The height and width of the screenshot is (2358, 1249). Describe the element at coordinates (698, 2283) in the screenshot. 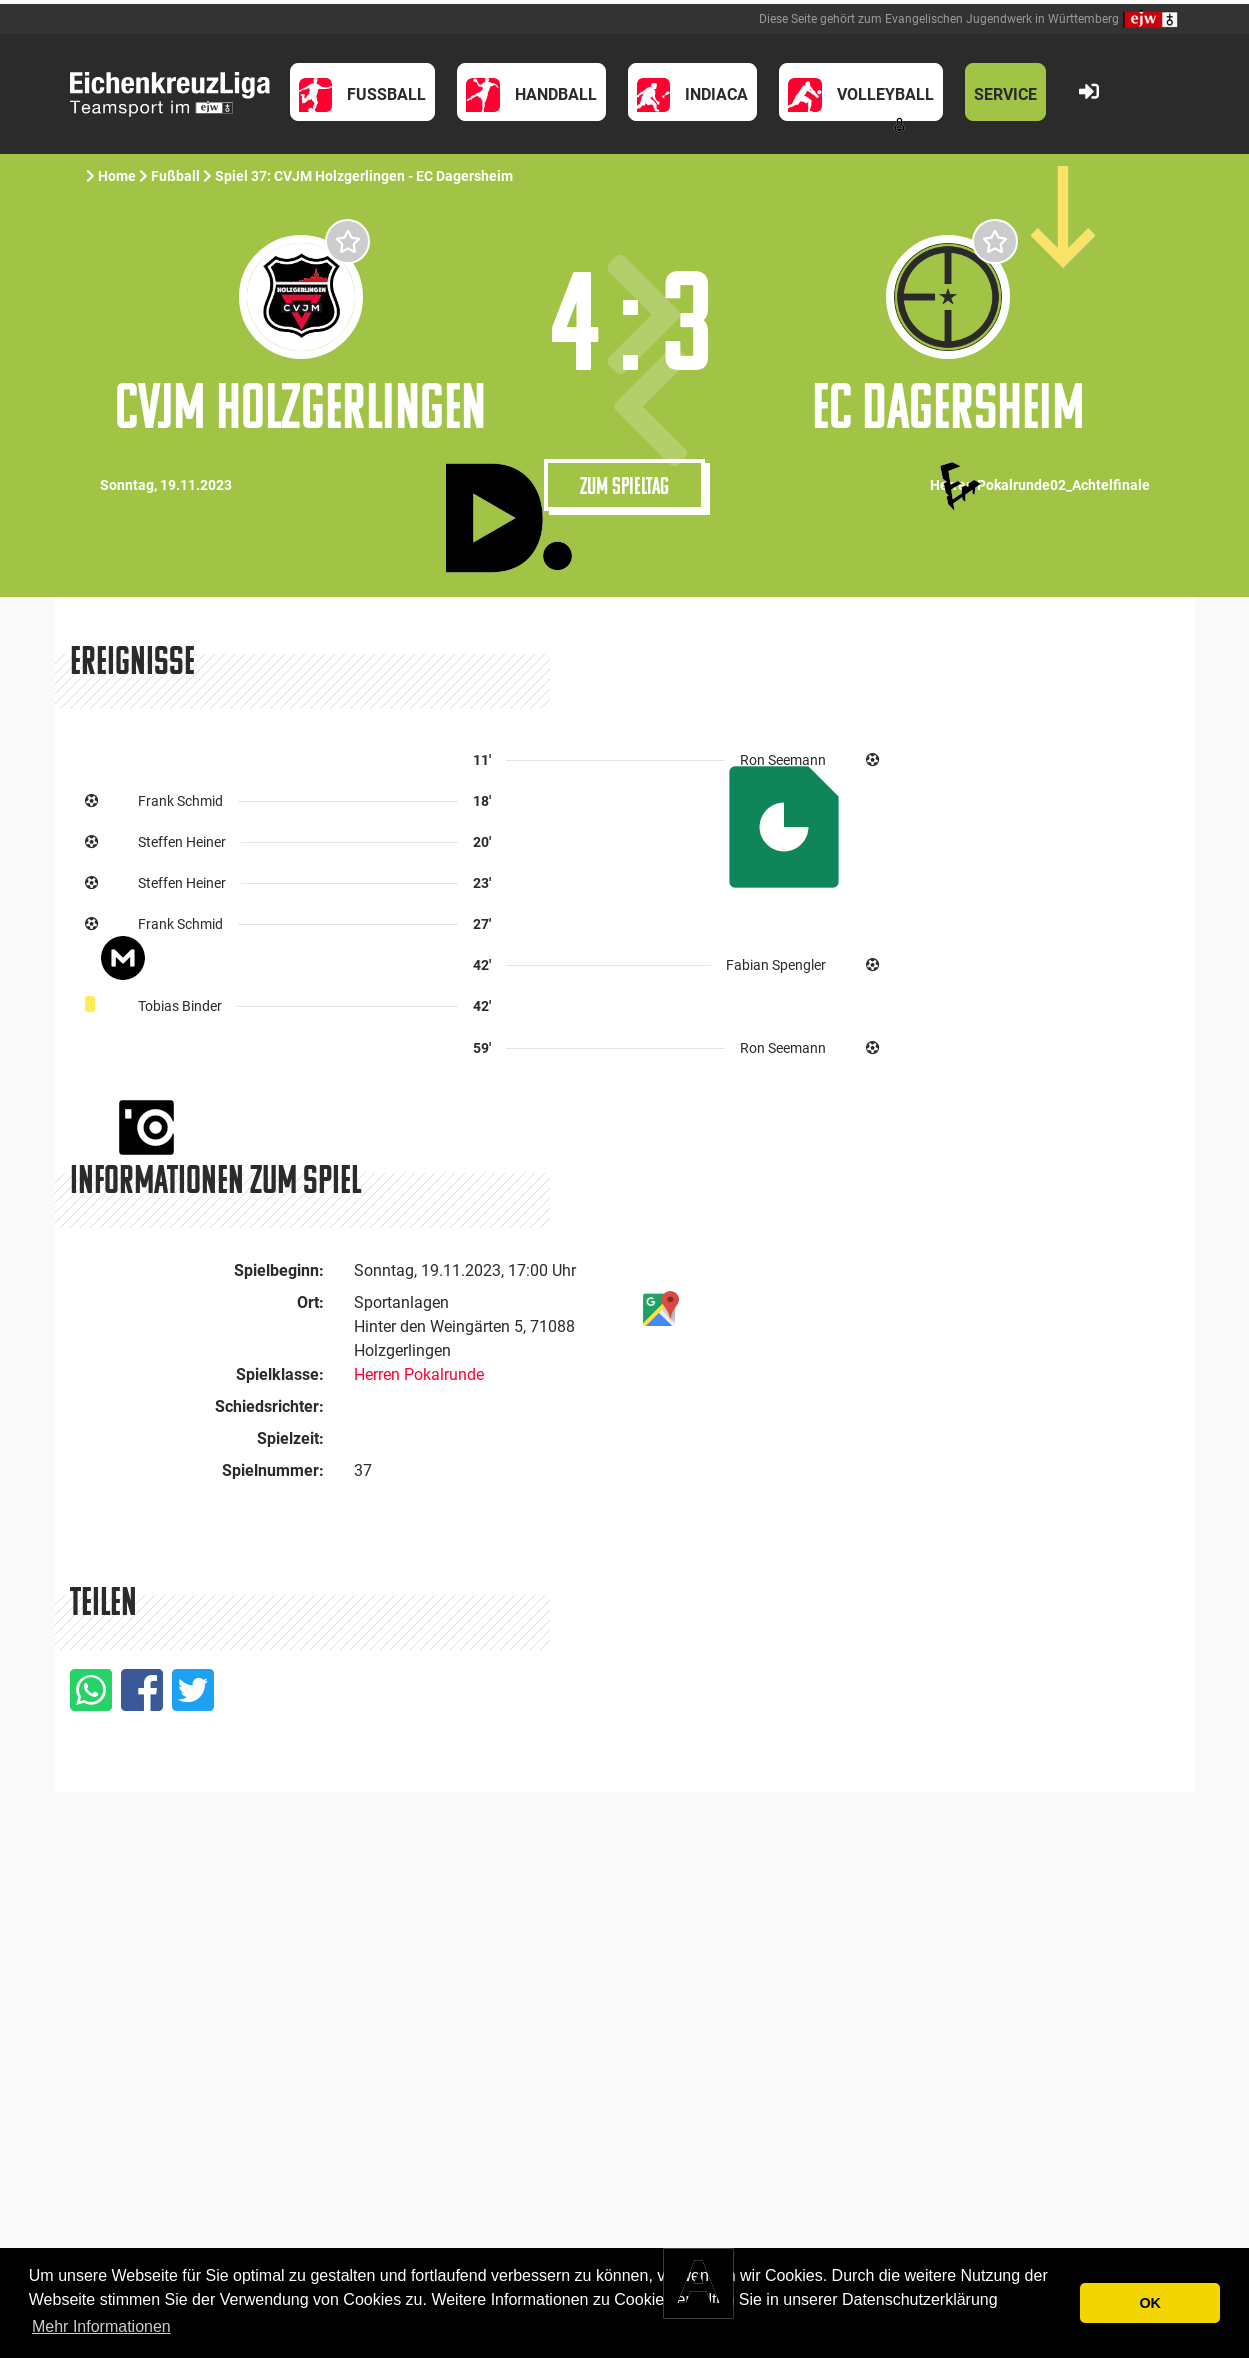

I see `enable character recognition or OCR` at that location.